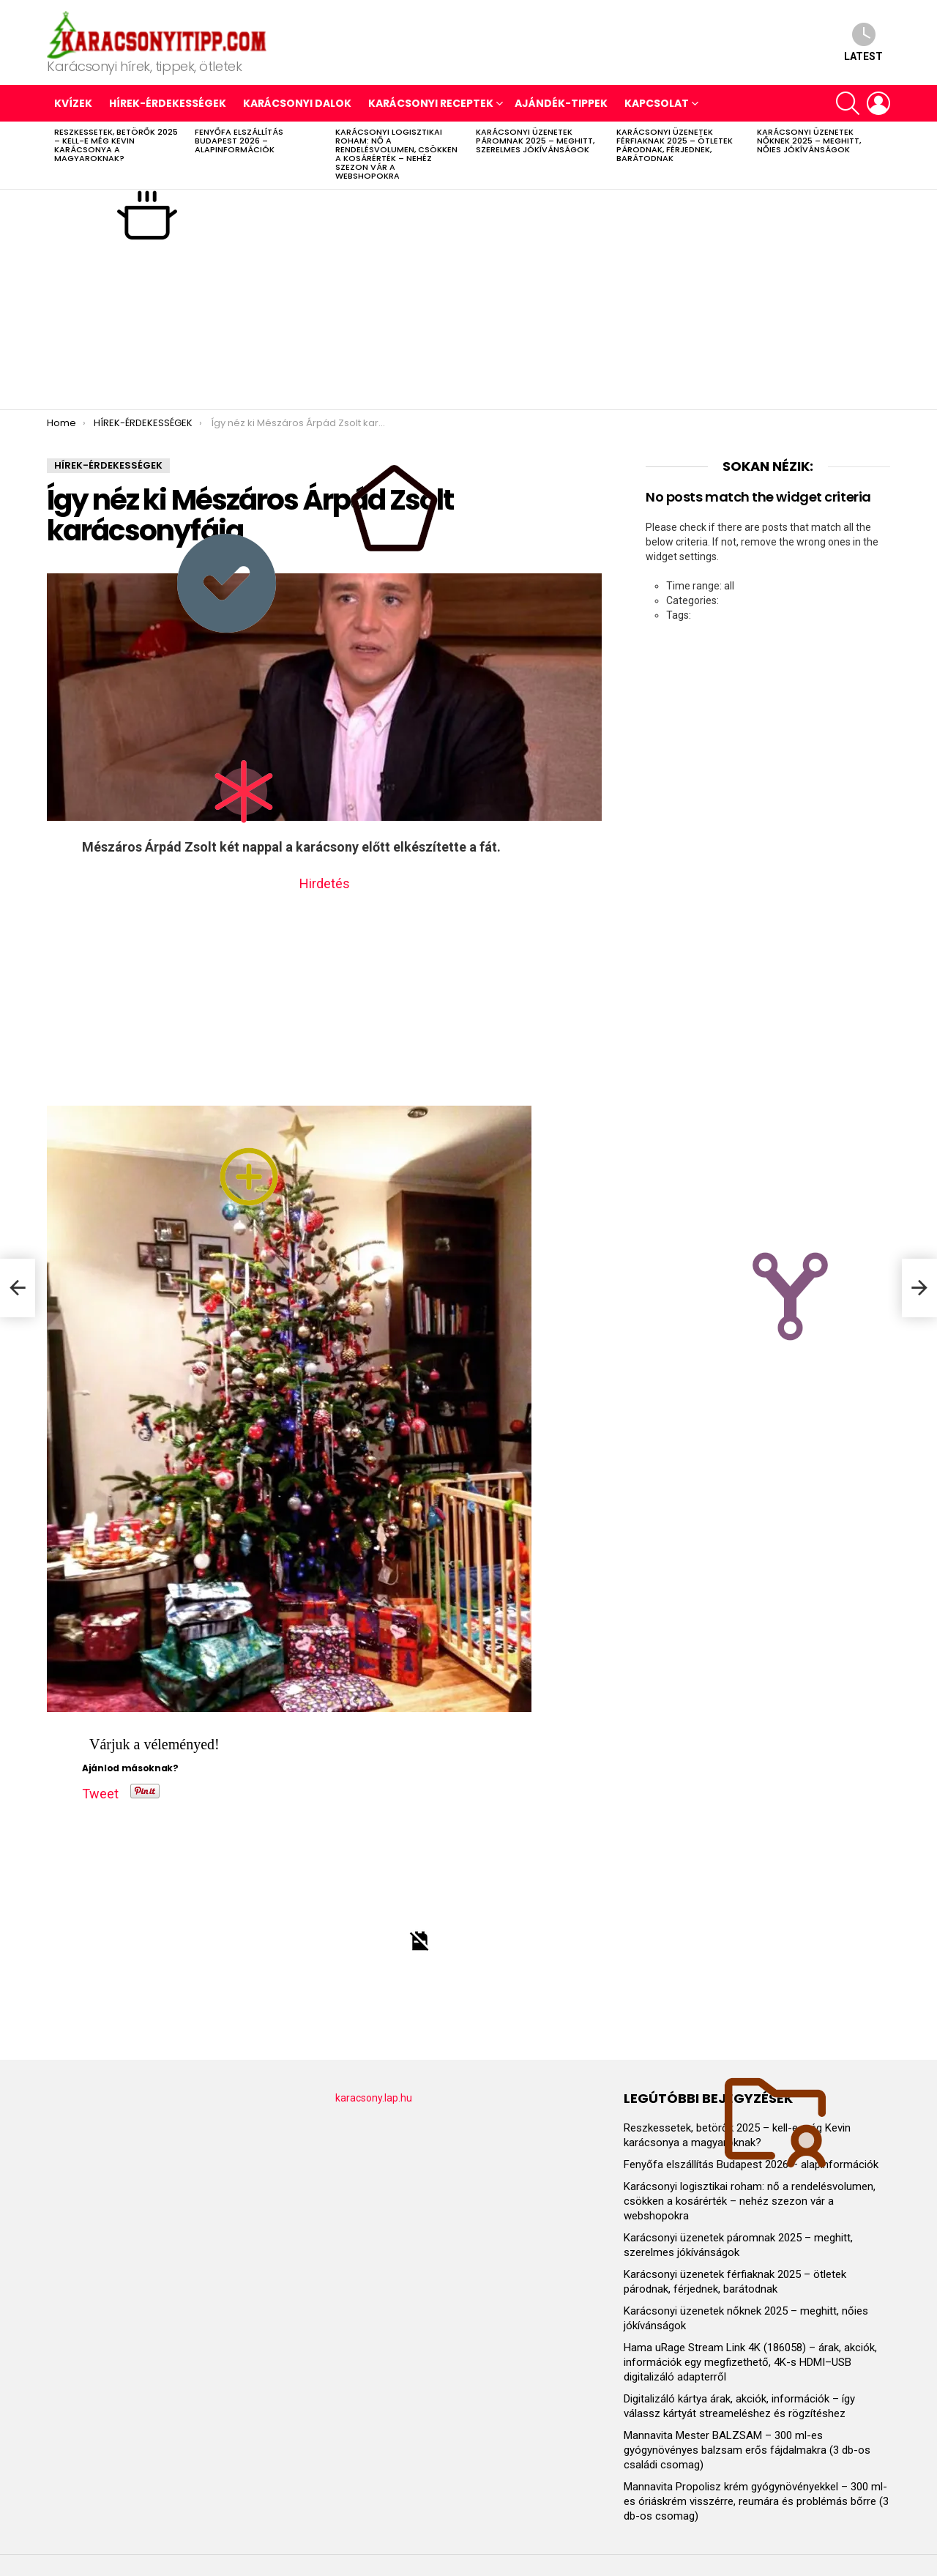  I want to click on indicates a required field in a form, so click(244, 792).